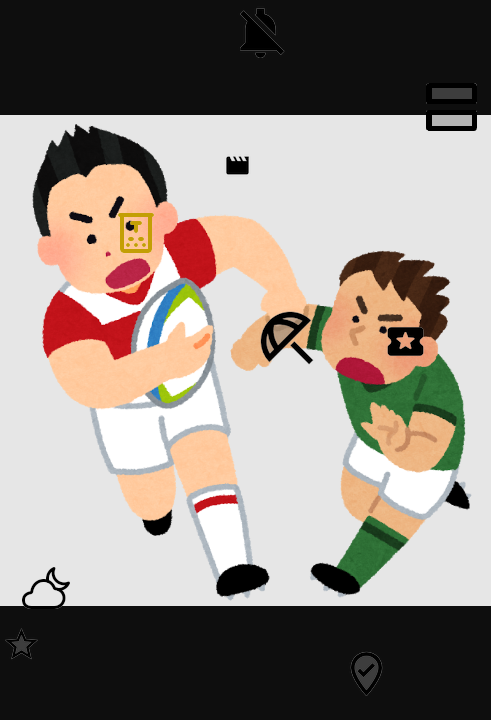 Image resolution: width=491 pixels, height=720 pixels. What do you see at coordinates (21, 644) in the screenshot?
I see `add item to favorites` at bounding box center [21, 644].